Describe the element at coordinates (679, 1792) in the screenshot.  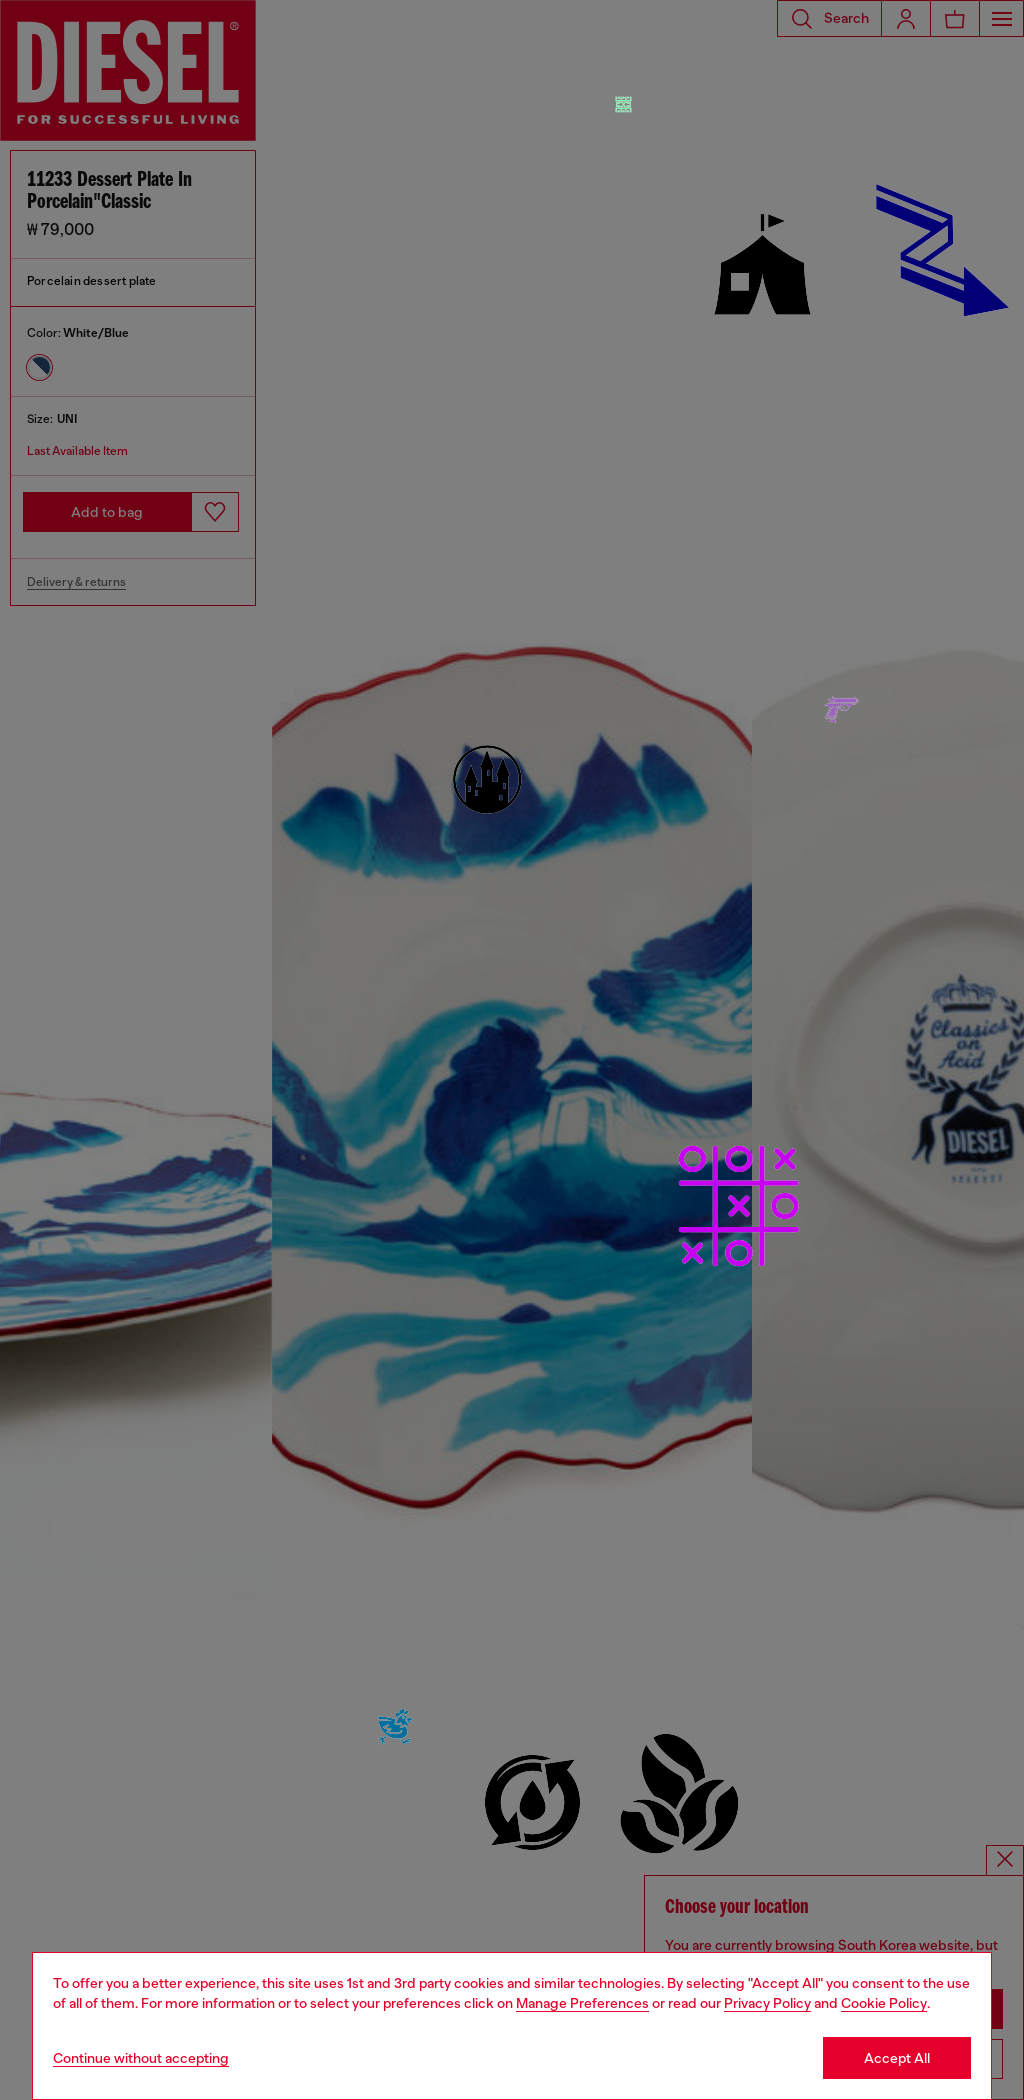
I see `coffee or café-related feature` at that location.